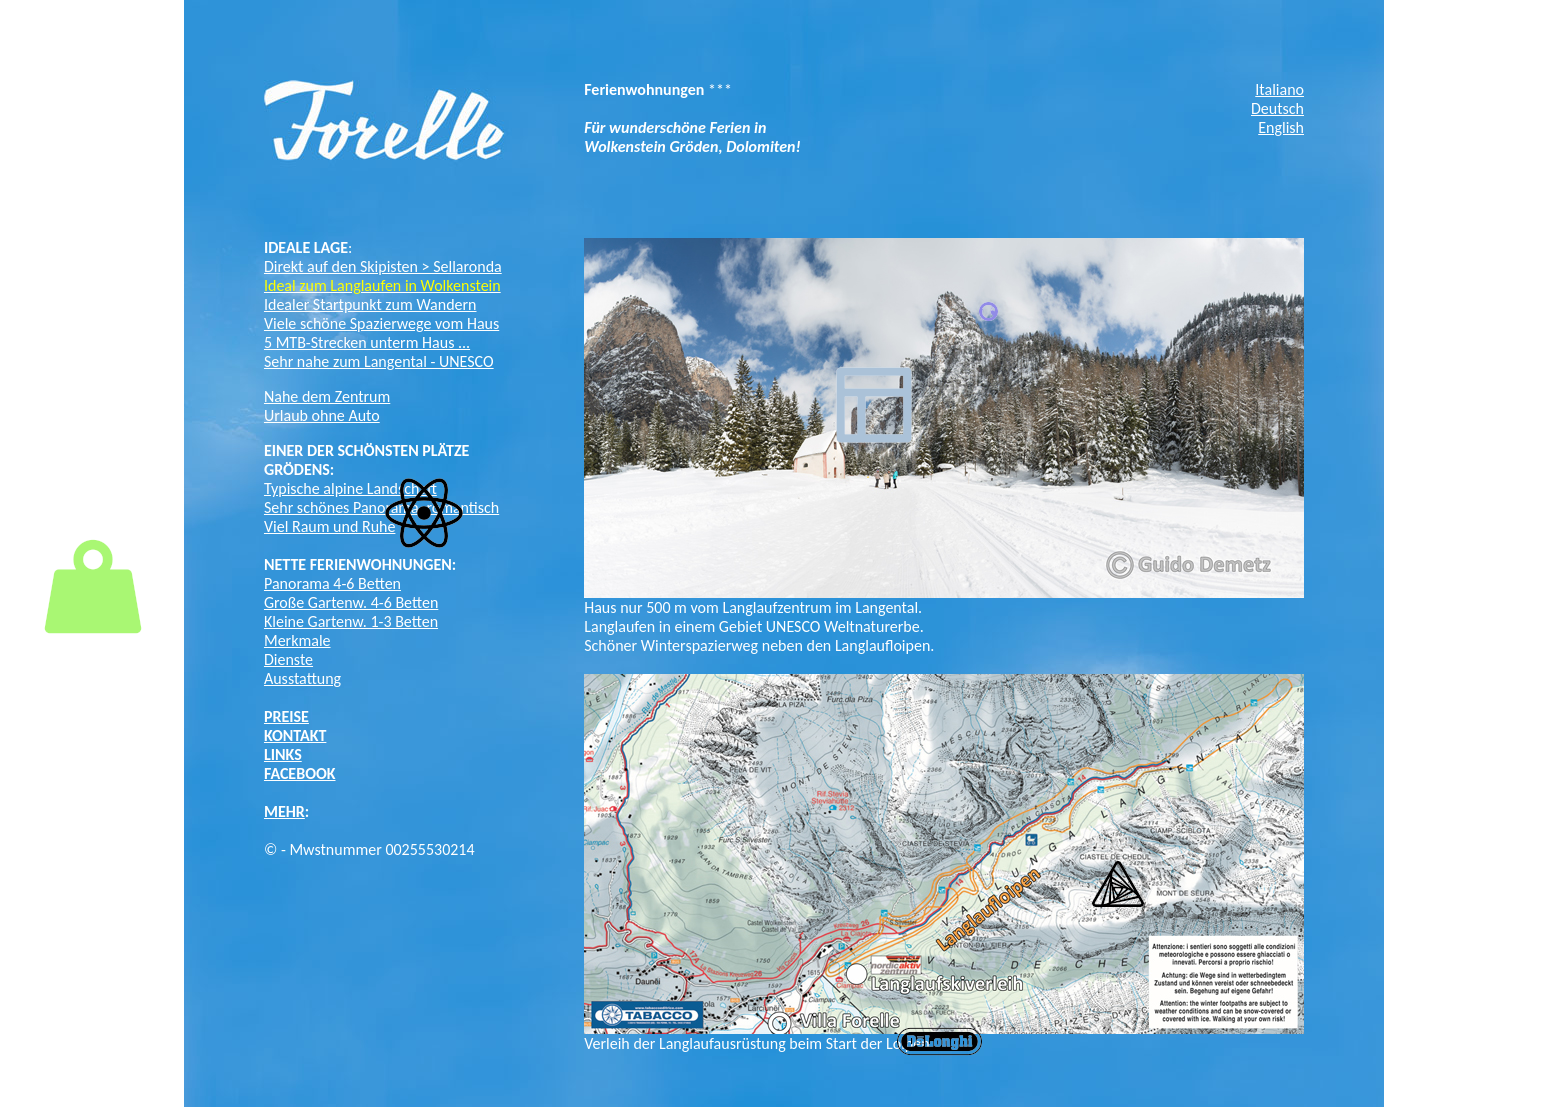  What do you see at coordinates (424, 513) in the screenshot?
I see `react.js framework logo` at bounding box center [424, 513].